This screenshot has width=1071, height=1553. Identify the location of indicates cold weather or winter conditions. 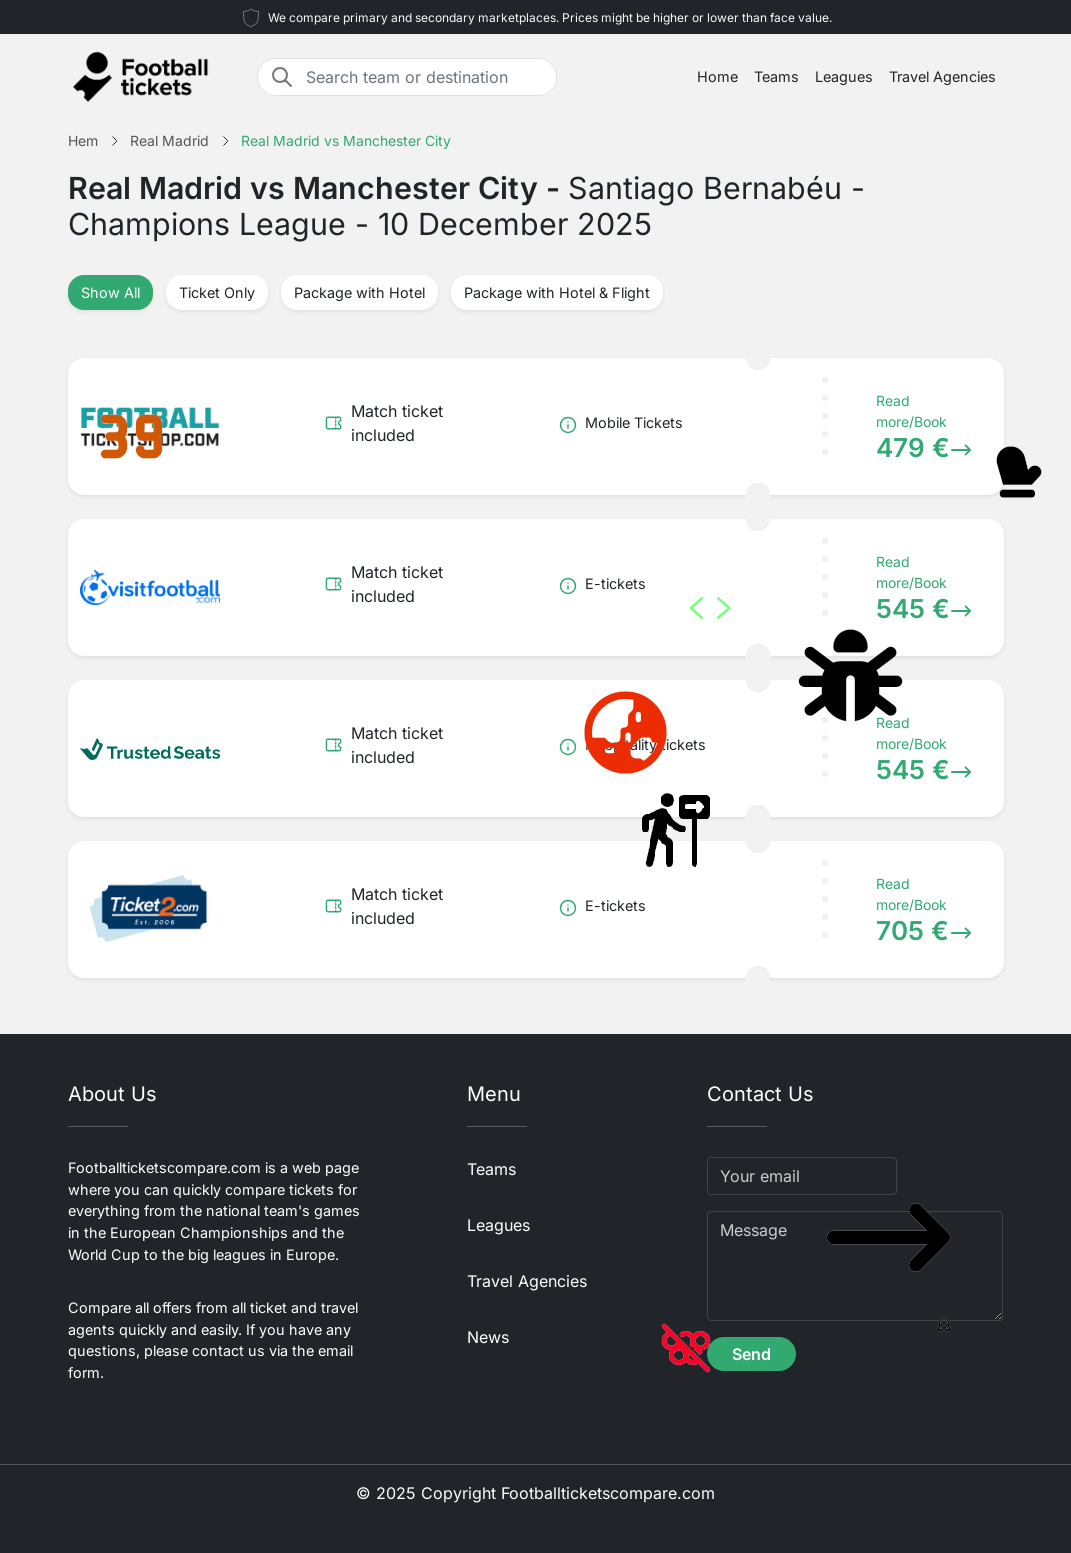
(1019, 472).